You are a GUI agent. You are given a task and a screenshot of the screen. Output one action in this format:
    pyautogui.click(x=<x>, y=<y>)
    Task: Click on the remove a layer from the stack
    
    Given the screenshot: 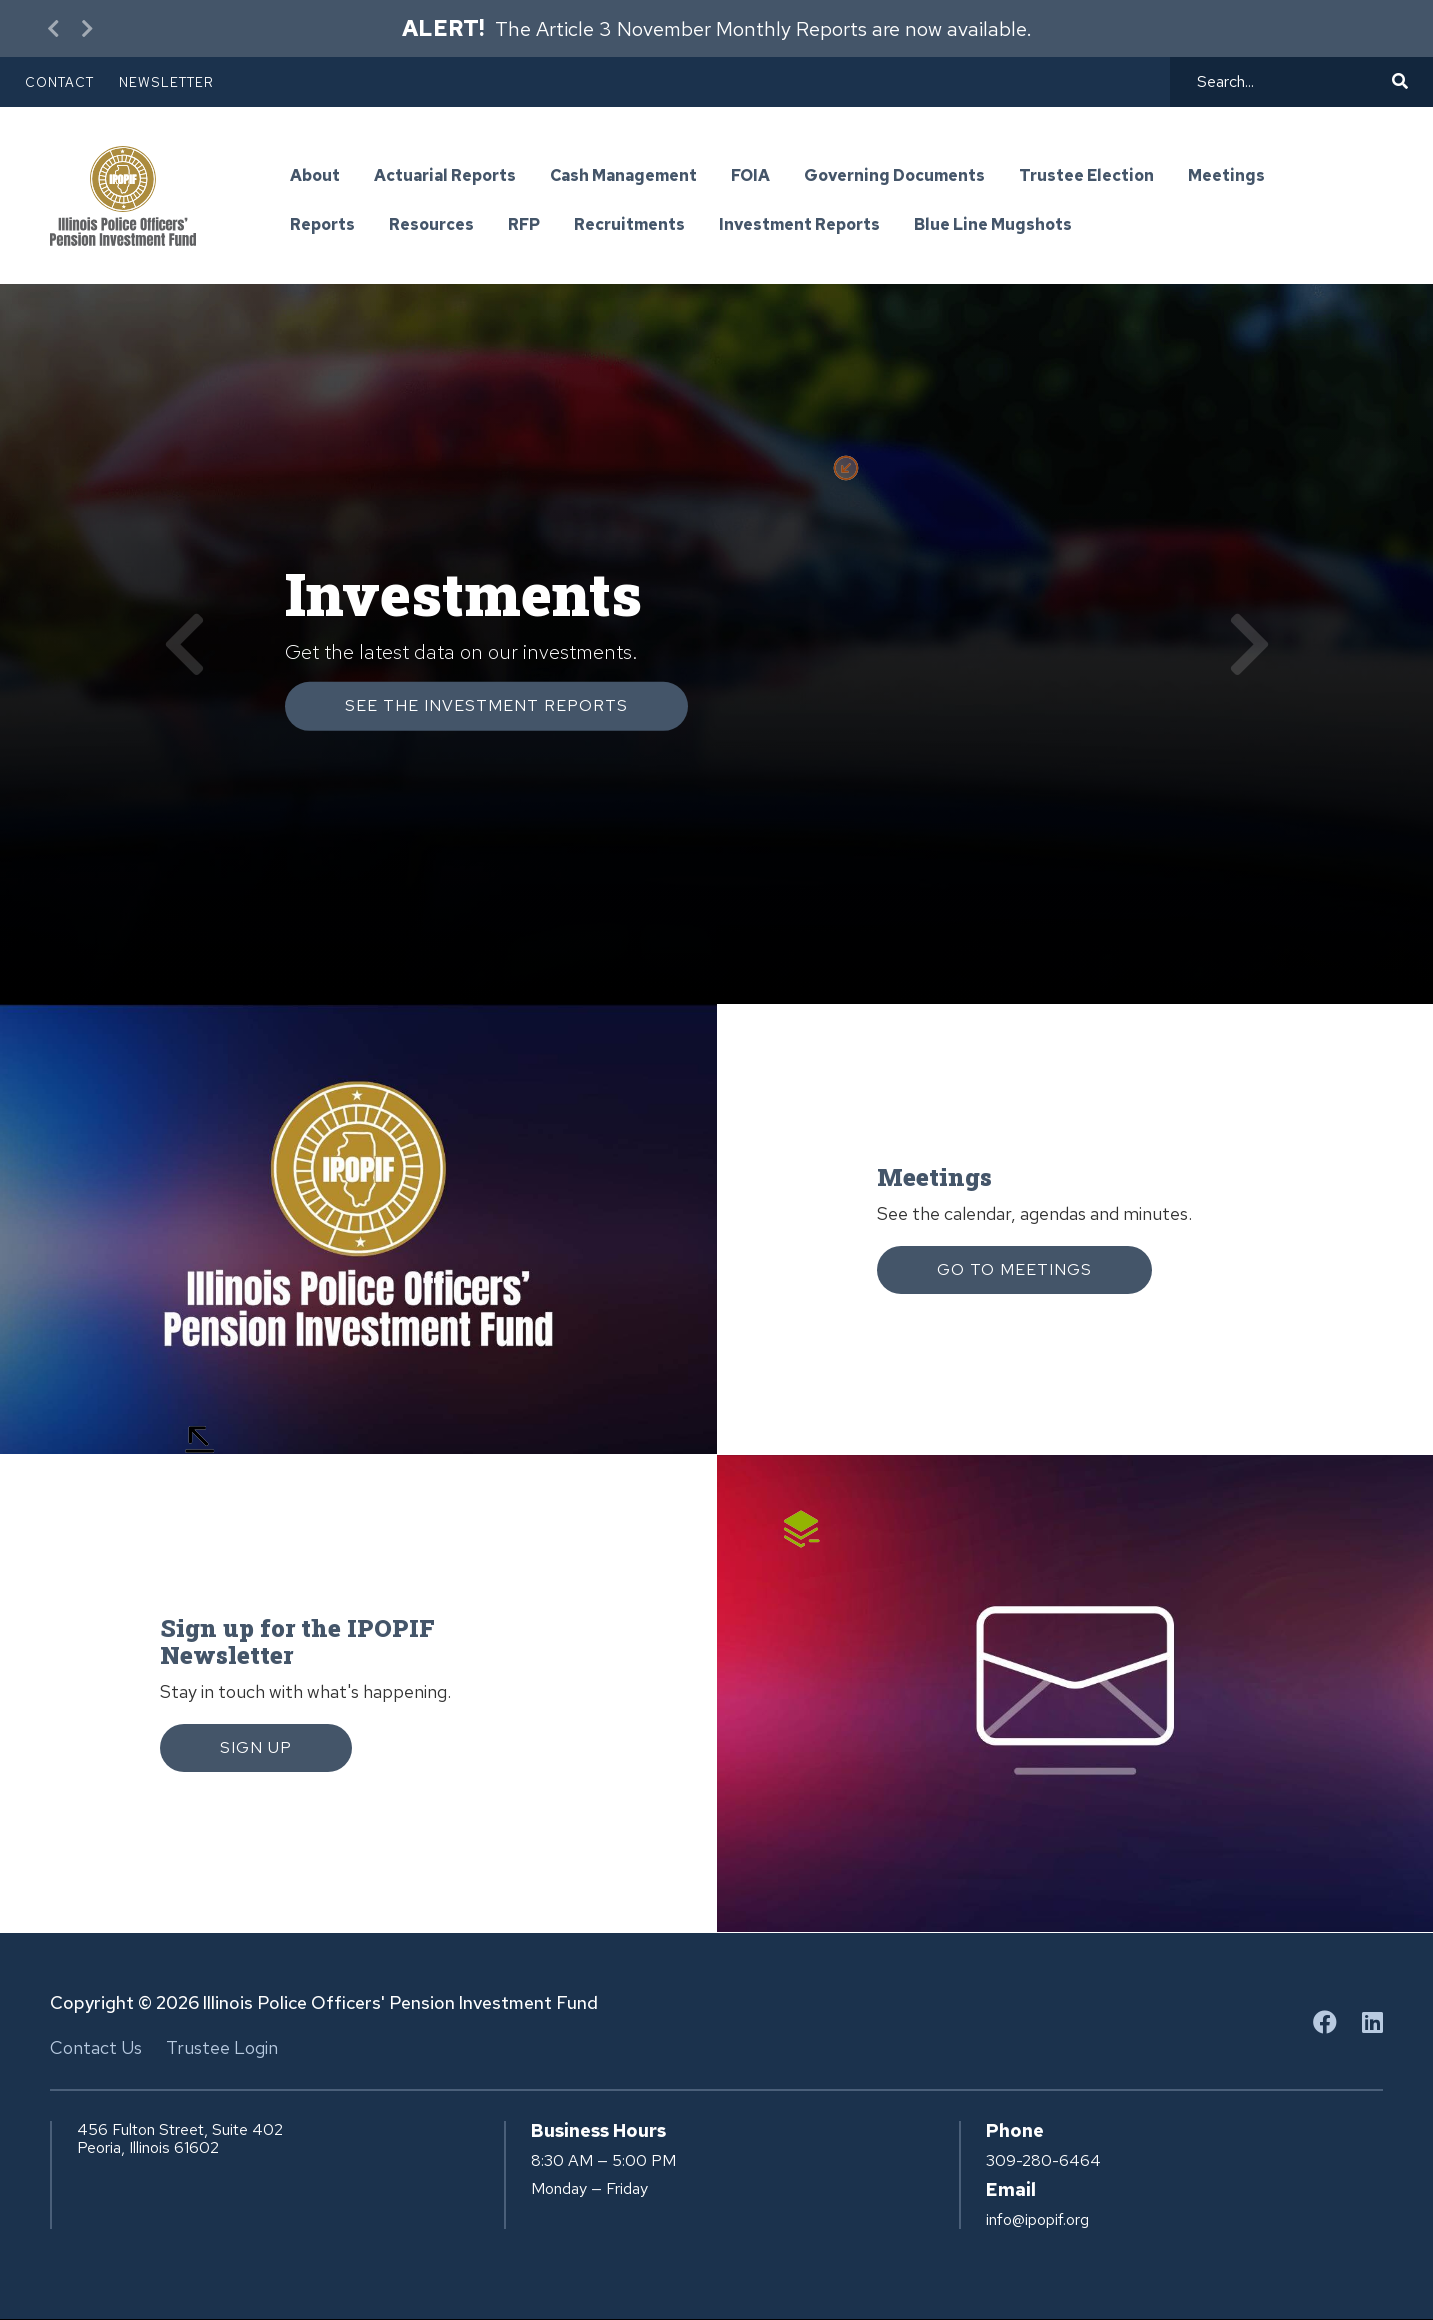 What is the action you would take?
    pyautogui.click(x=801, y=1529)
    